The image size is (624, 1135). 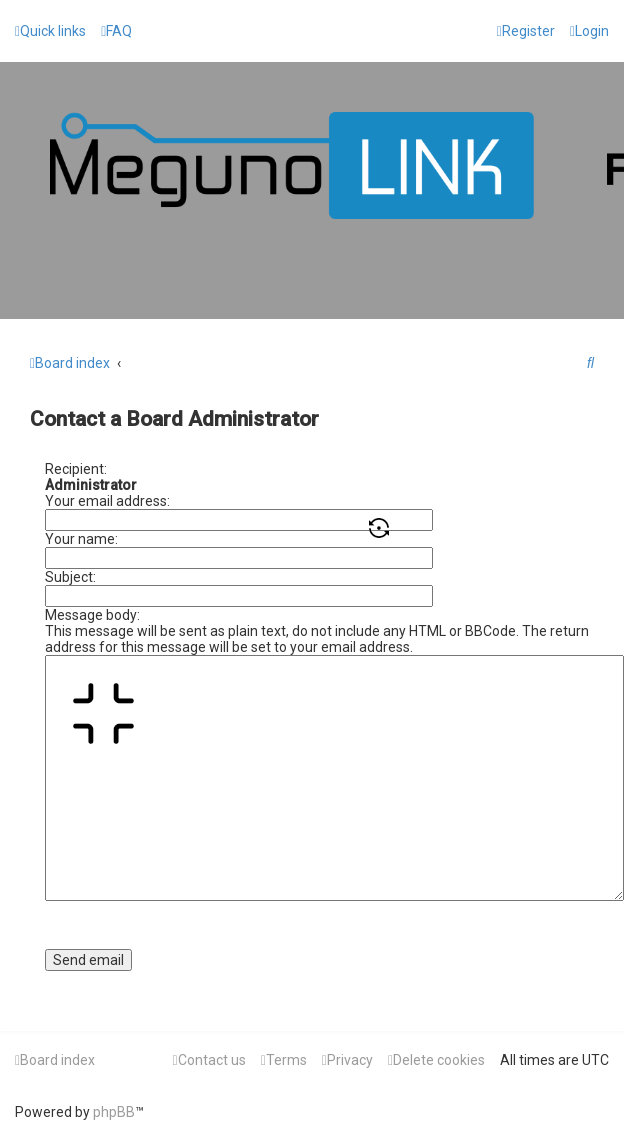 What do you see at coordinates (103, 713) in the screenshot?
I see `exit fullscreen mode` at bounding box center [103, 713].